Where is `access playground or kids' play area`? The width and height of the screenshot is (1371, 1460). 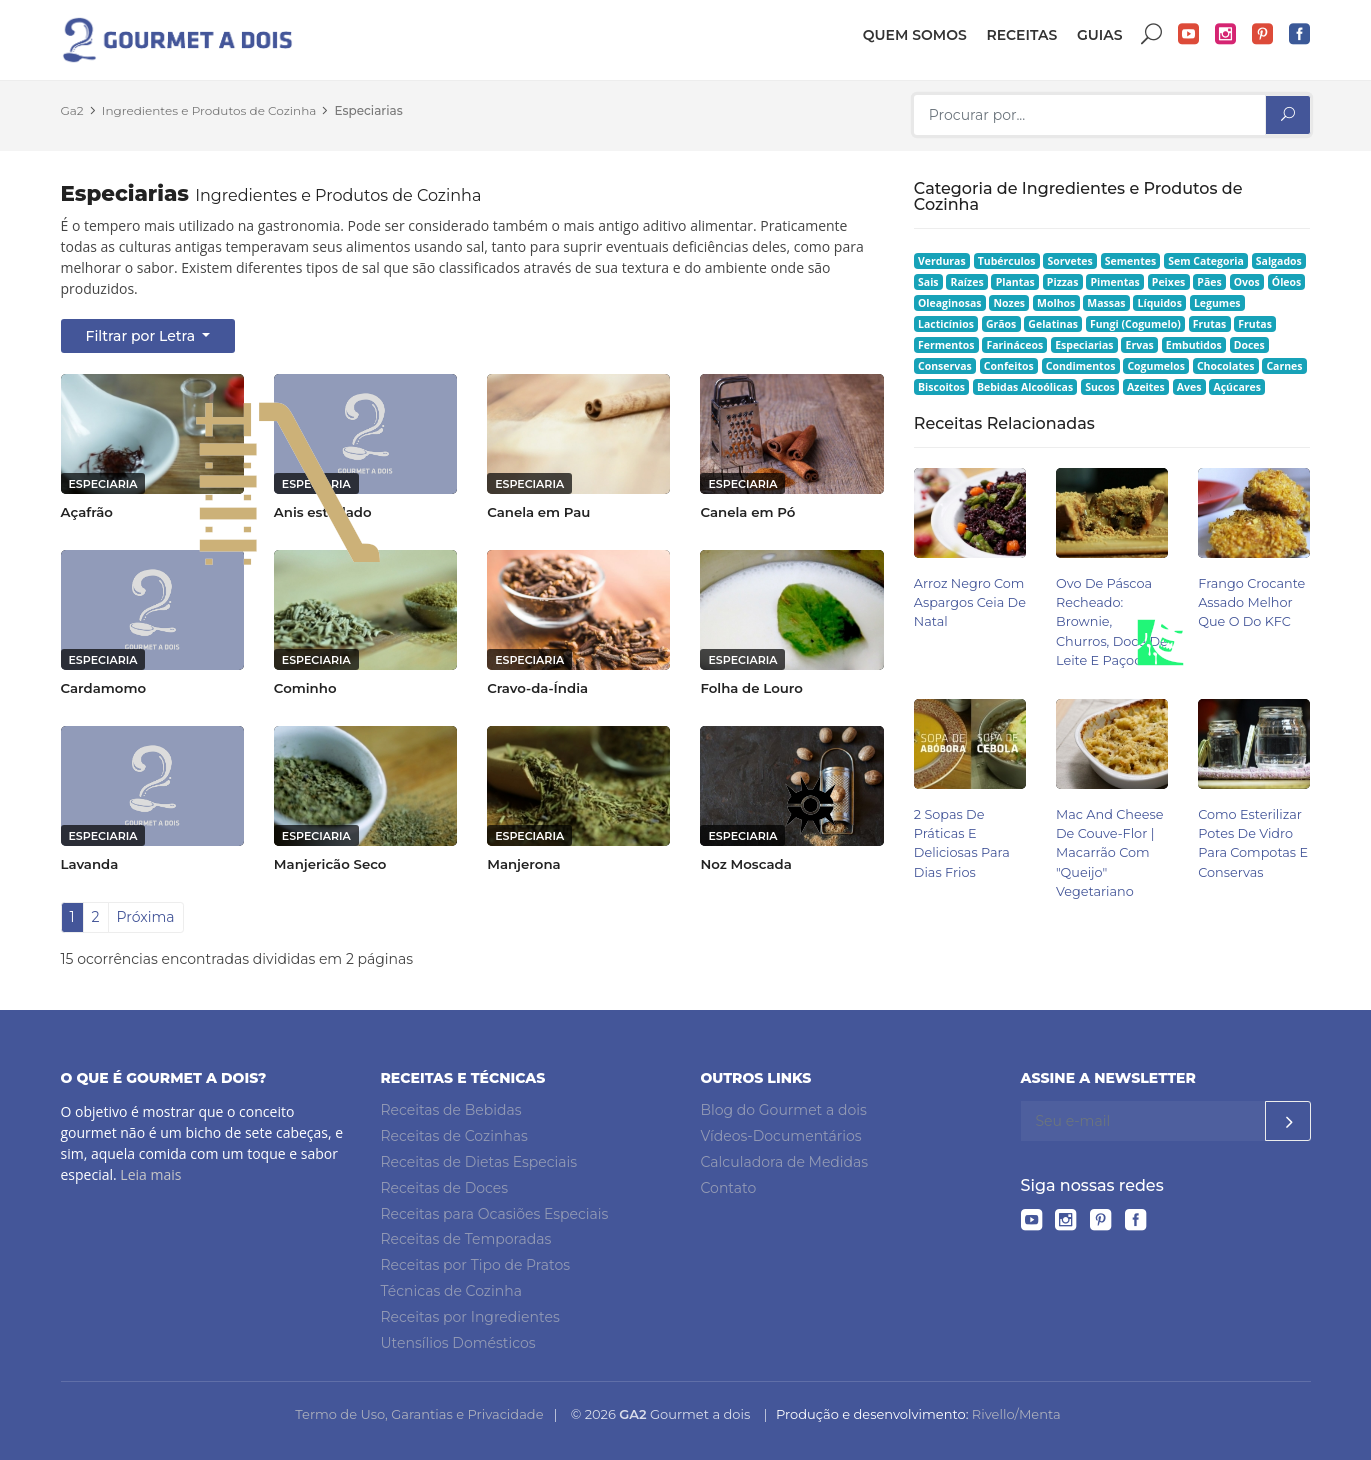
access playground or kids' play area is located at coordinates (287, 469).